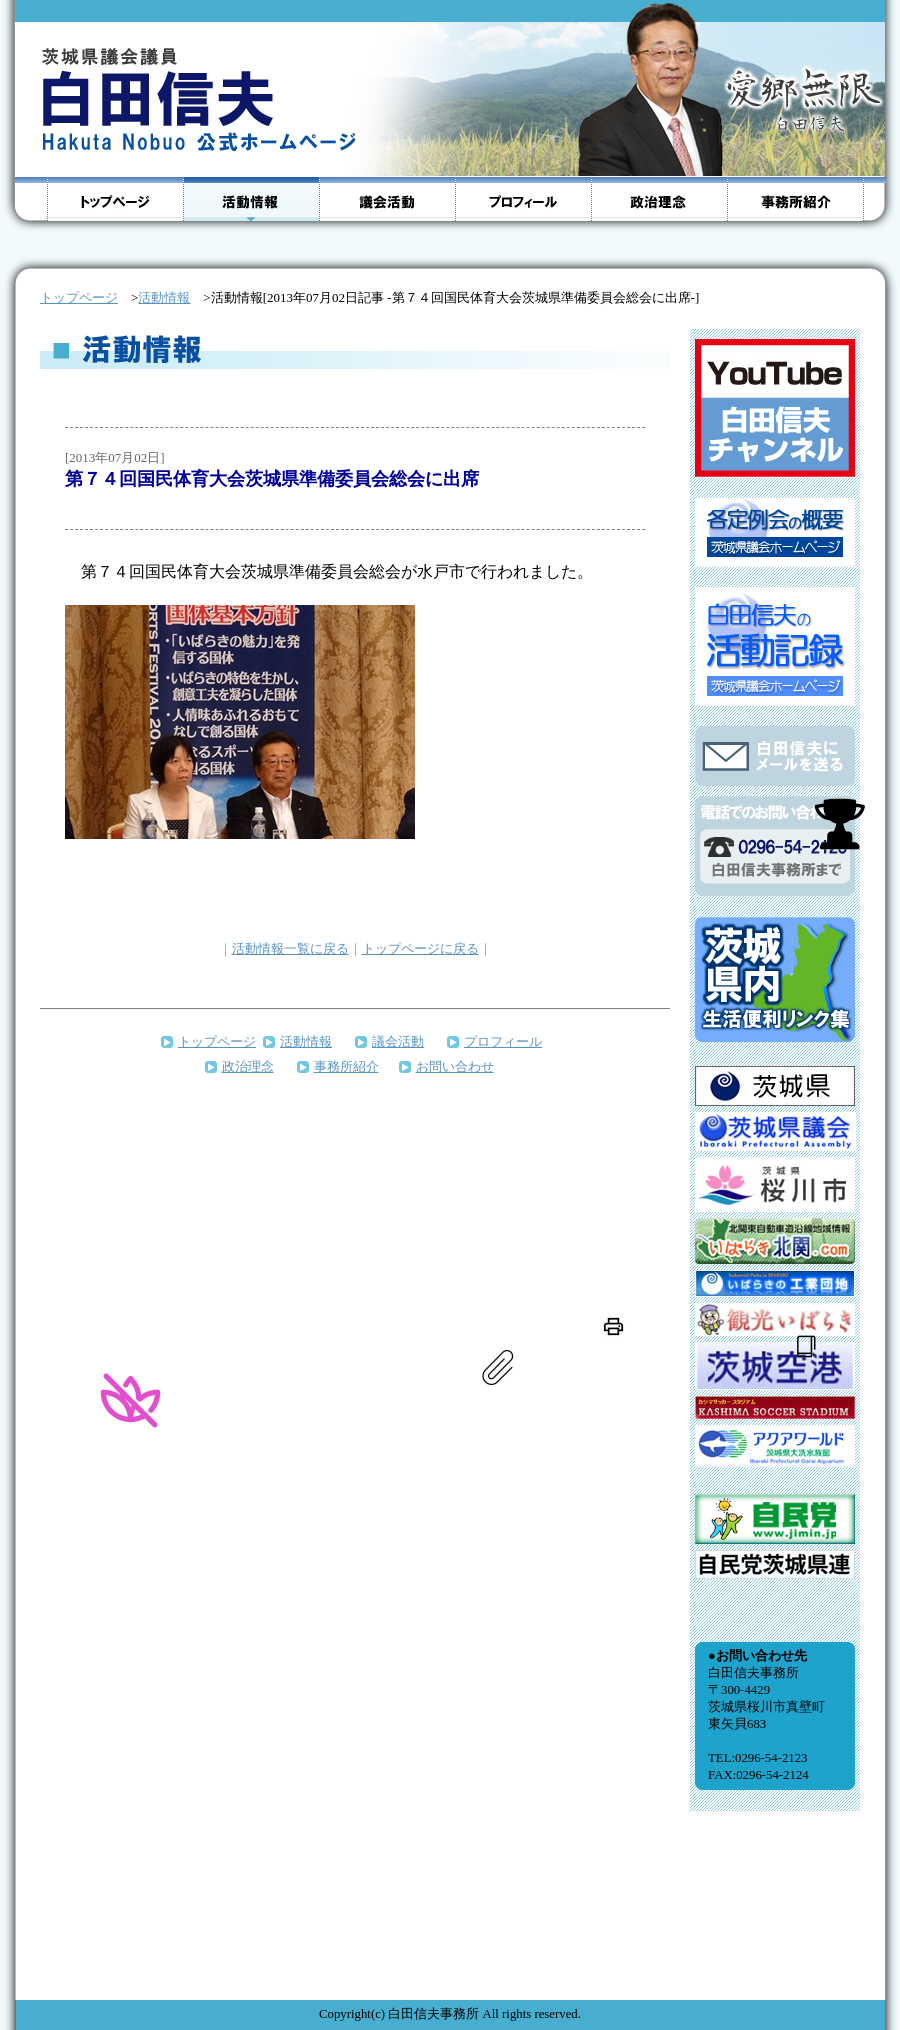 The height and width of the screenshot is (2030, 900). What do you see at coordinates (805, 1346) in the screenshot?
I see `view towel or linen amenities` at bounding box center [805, 1346].